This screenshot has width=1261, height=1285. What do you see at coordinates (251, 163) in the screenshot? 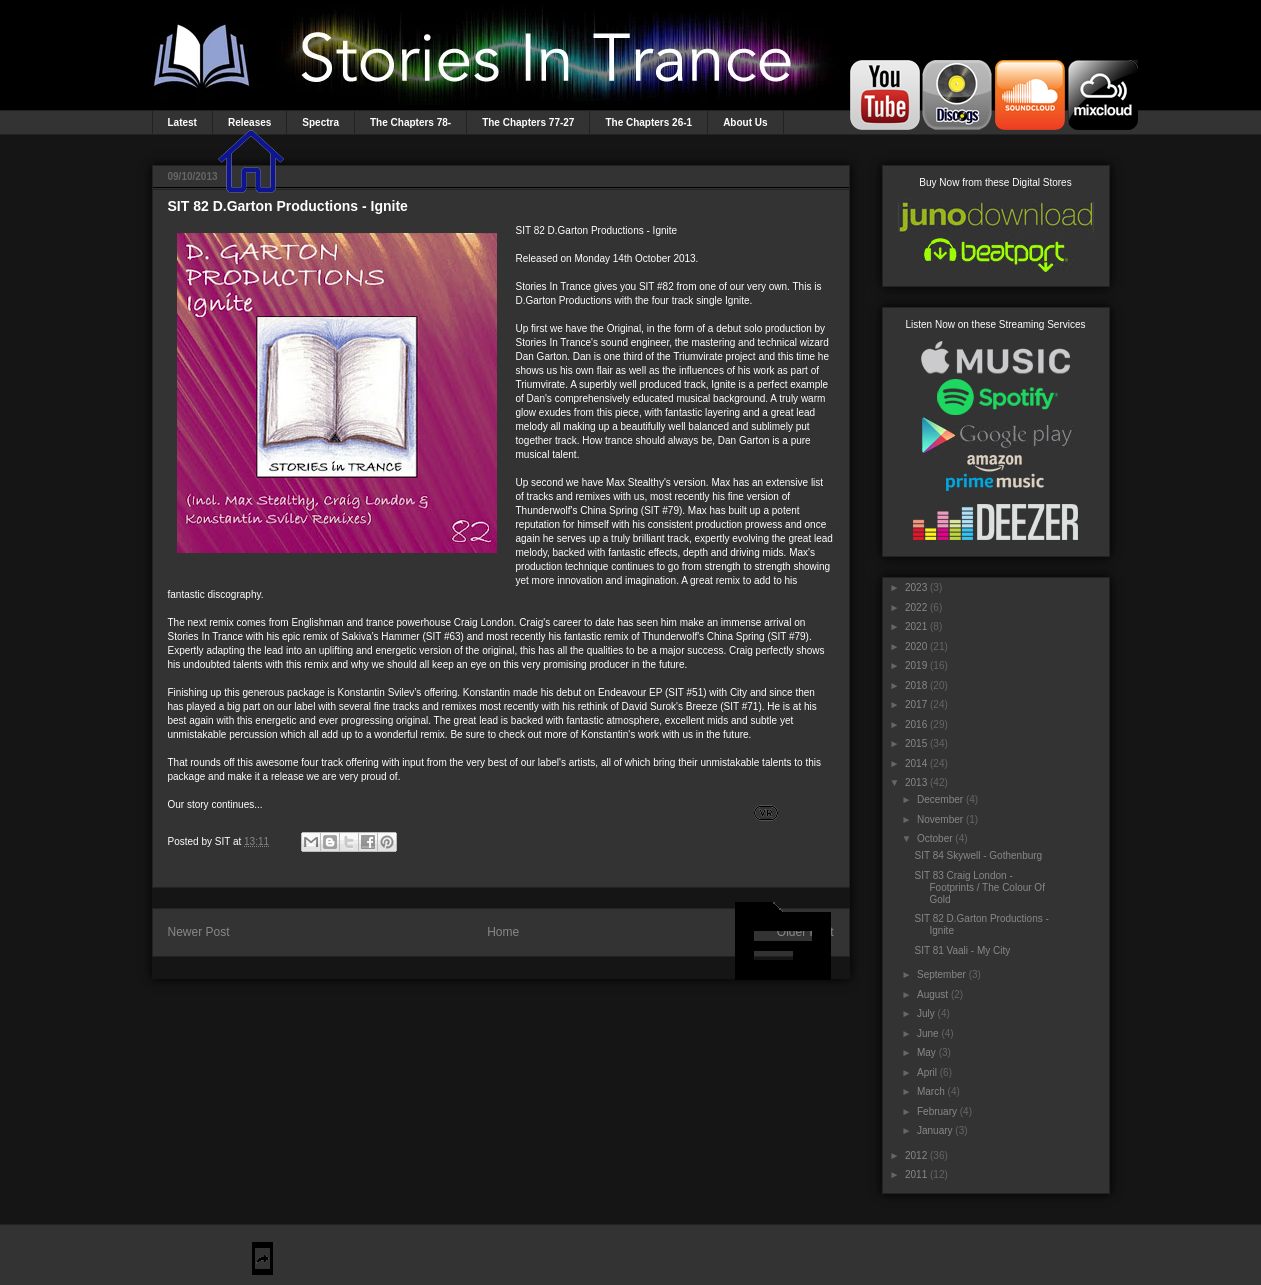
I see `navigate to the home screen` at bounding box center [251, 163].